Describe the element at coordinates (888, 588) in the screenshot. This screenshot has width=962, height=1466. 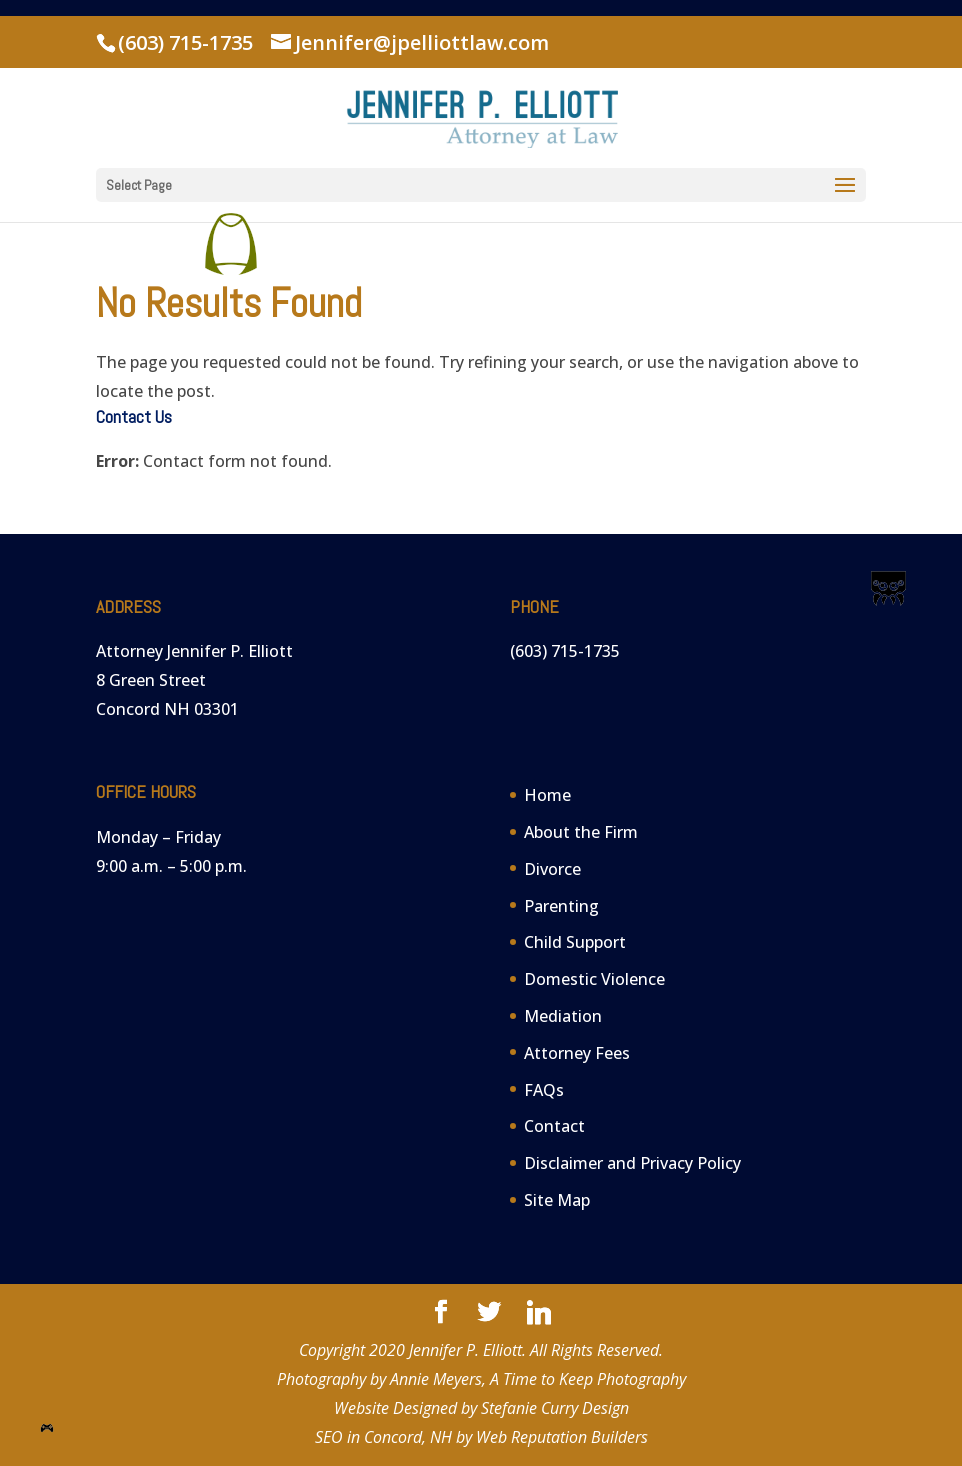
I see `spider or arachnid enemy character in a game` at that location.